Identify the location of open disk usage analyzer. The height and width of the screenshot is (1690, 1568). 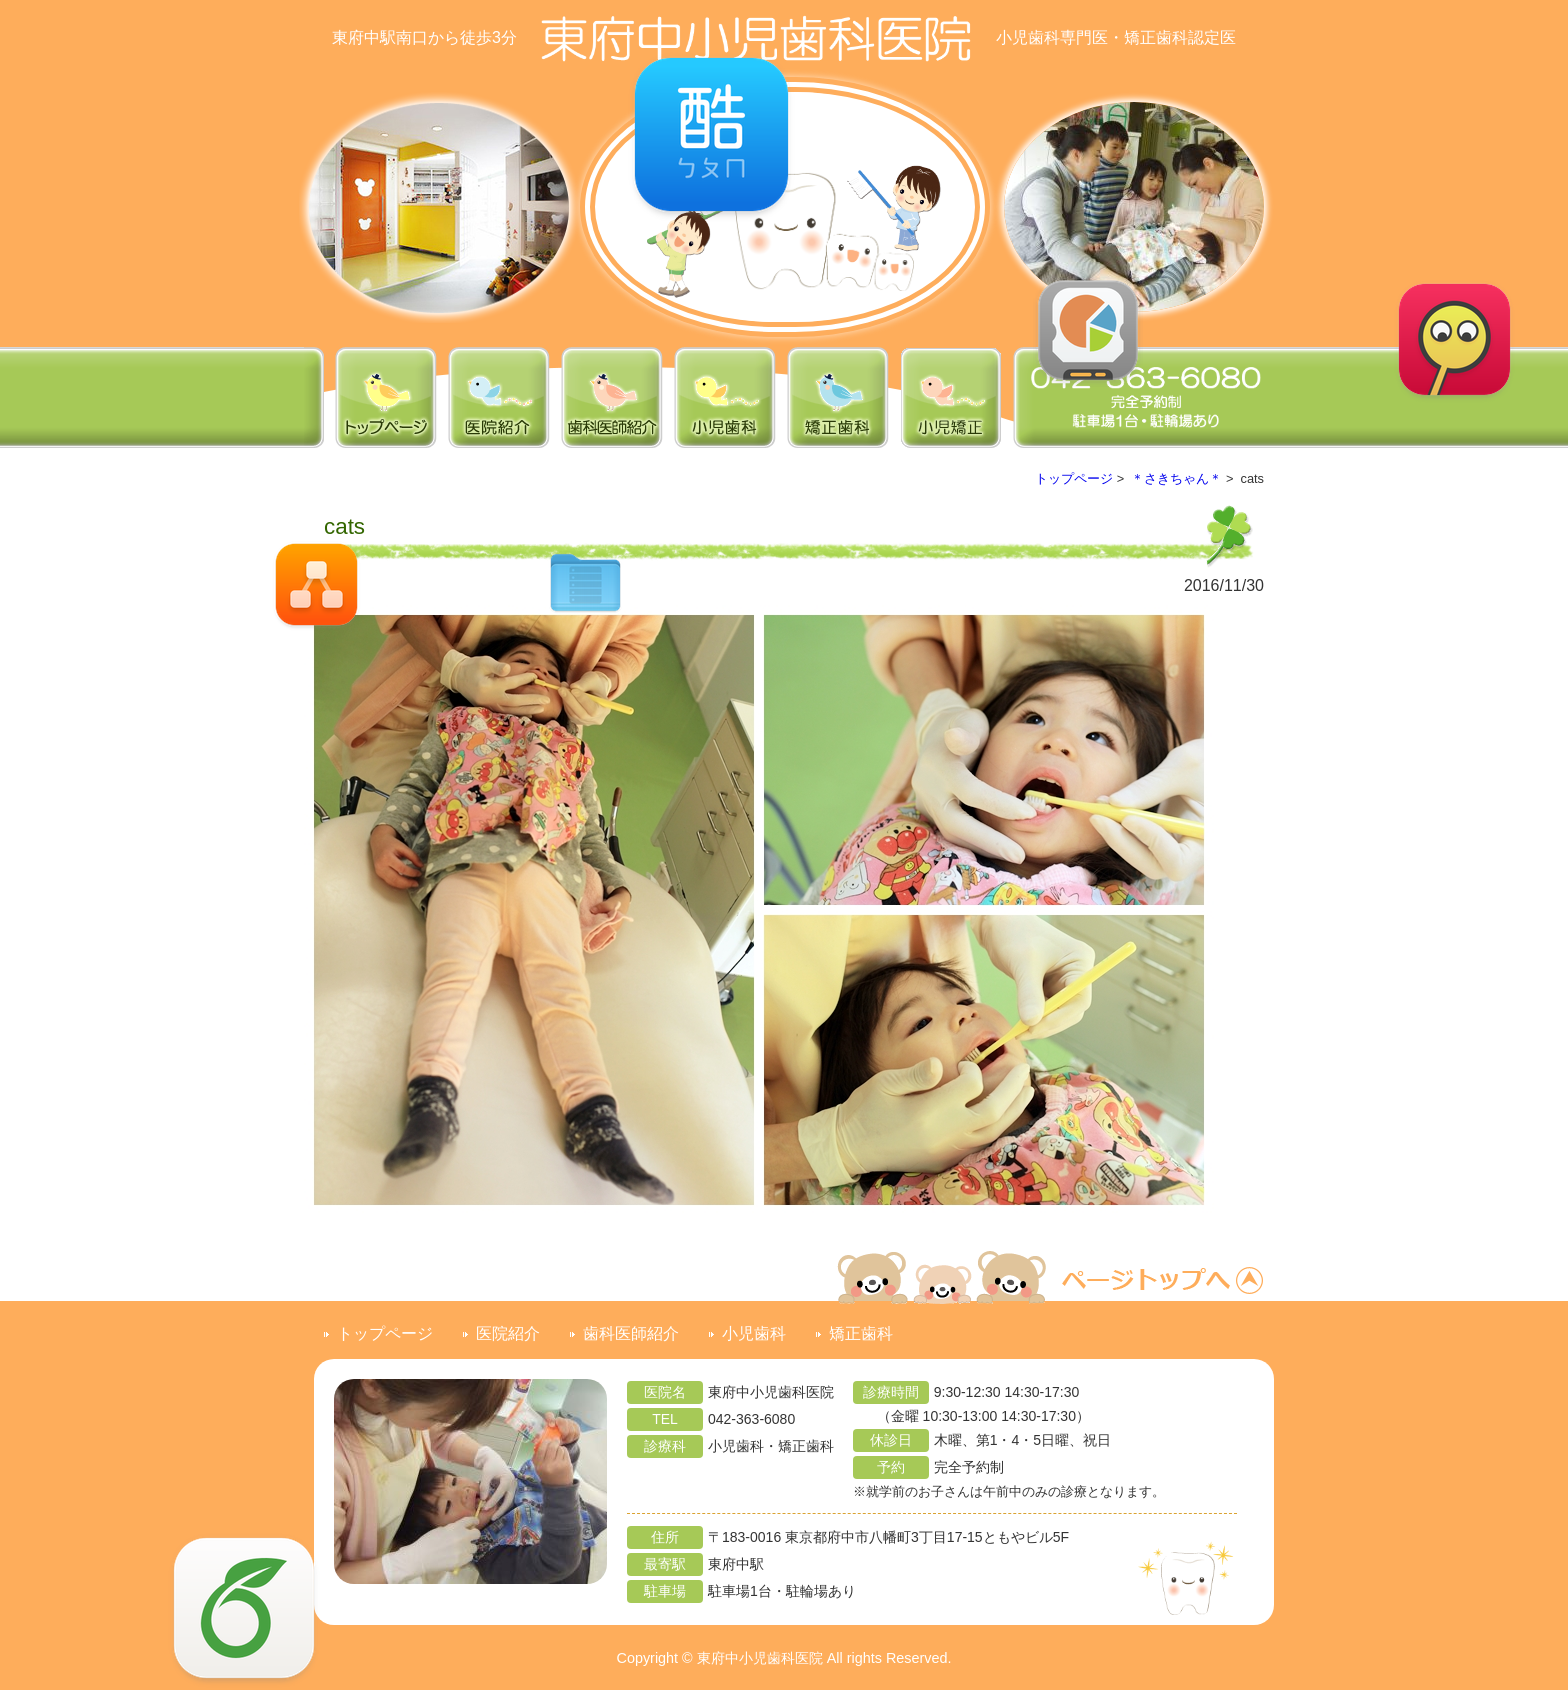
(1088, 332).